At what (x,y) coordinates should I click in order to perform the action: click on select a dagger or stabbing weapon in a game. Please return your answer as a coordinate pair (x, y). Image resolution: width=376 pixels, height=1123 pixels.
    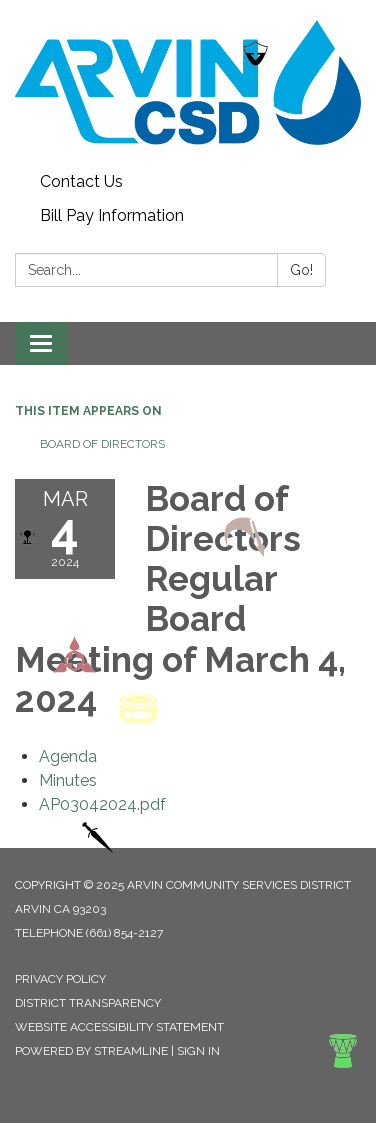
    Looking at the image, I should click on (98, 838).